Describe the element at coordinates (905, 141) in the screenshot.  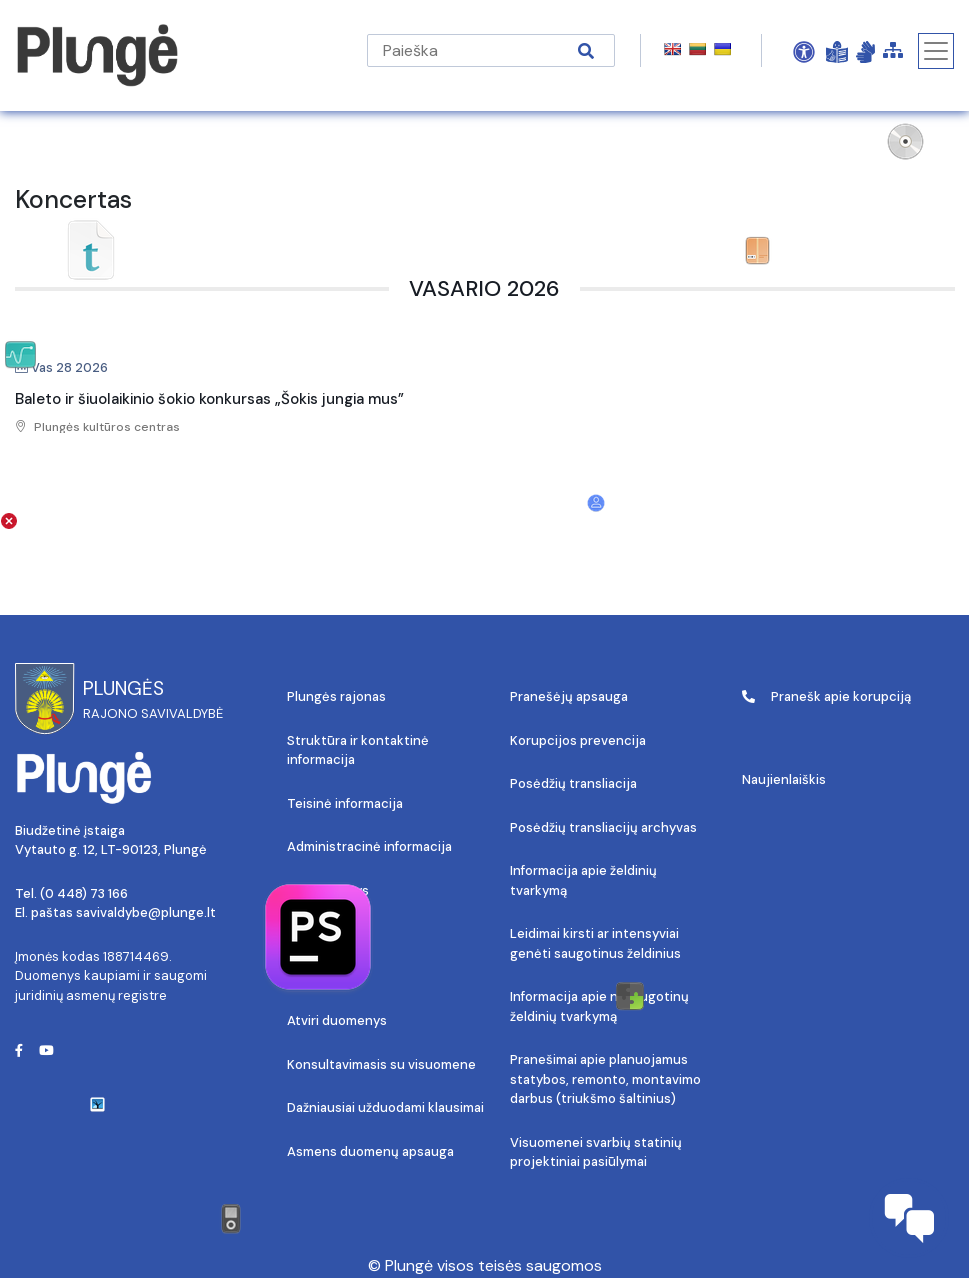
I see `indicates a DVD-RAM disc or optical media device` at that location.